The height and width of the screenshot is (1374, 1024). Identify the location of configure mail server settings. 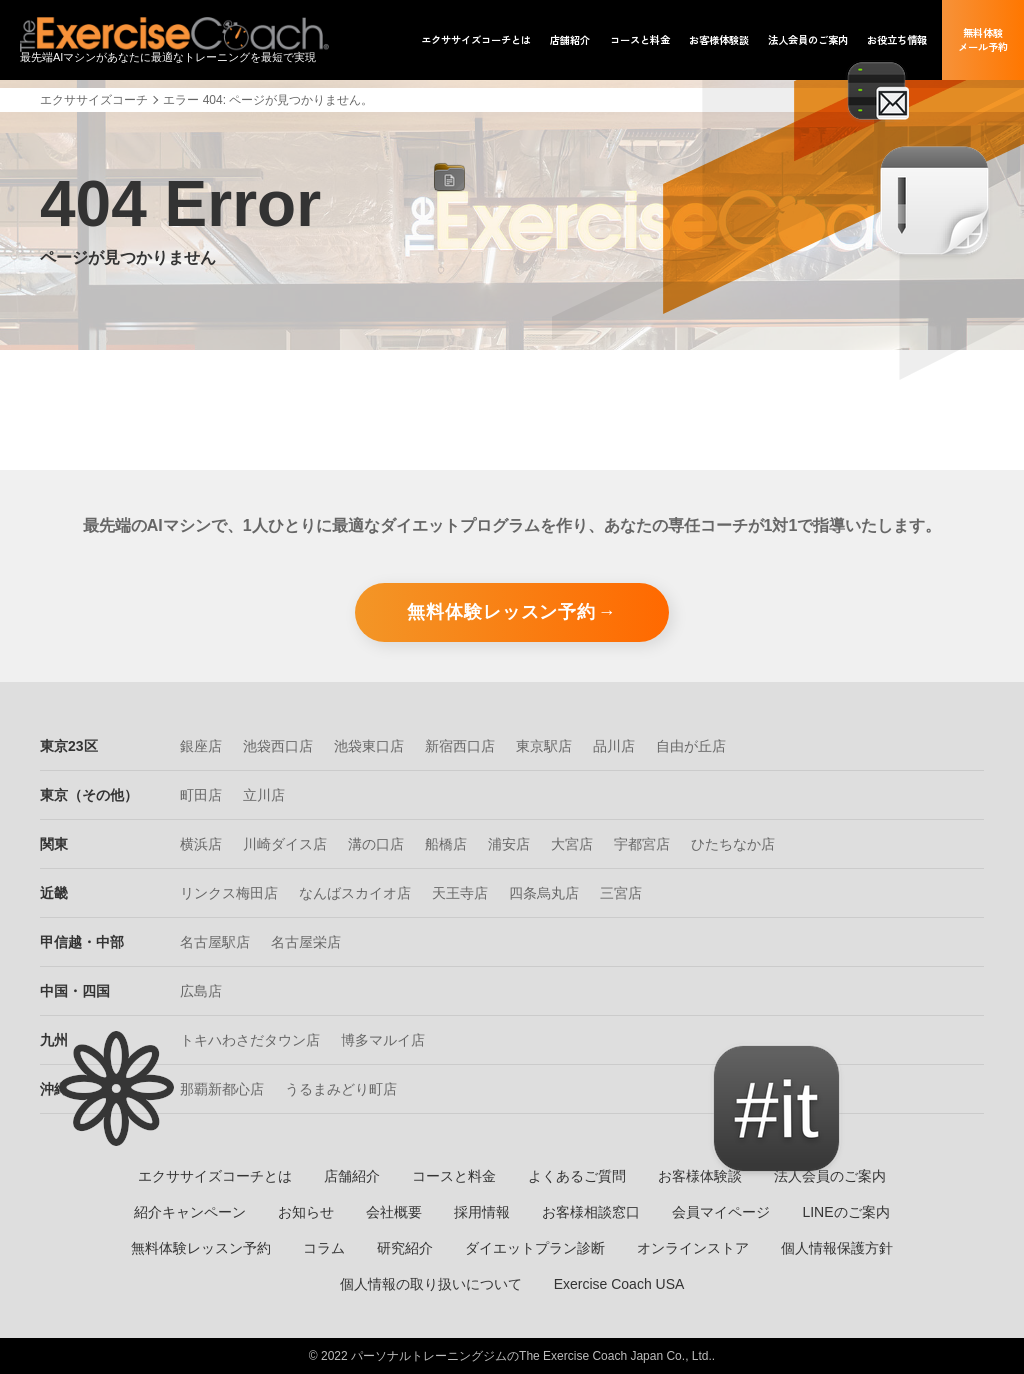
(877, 92).